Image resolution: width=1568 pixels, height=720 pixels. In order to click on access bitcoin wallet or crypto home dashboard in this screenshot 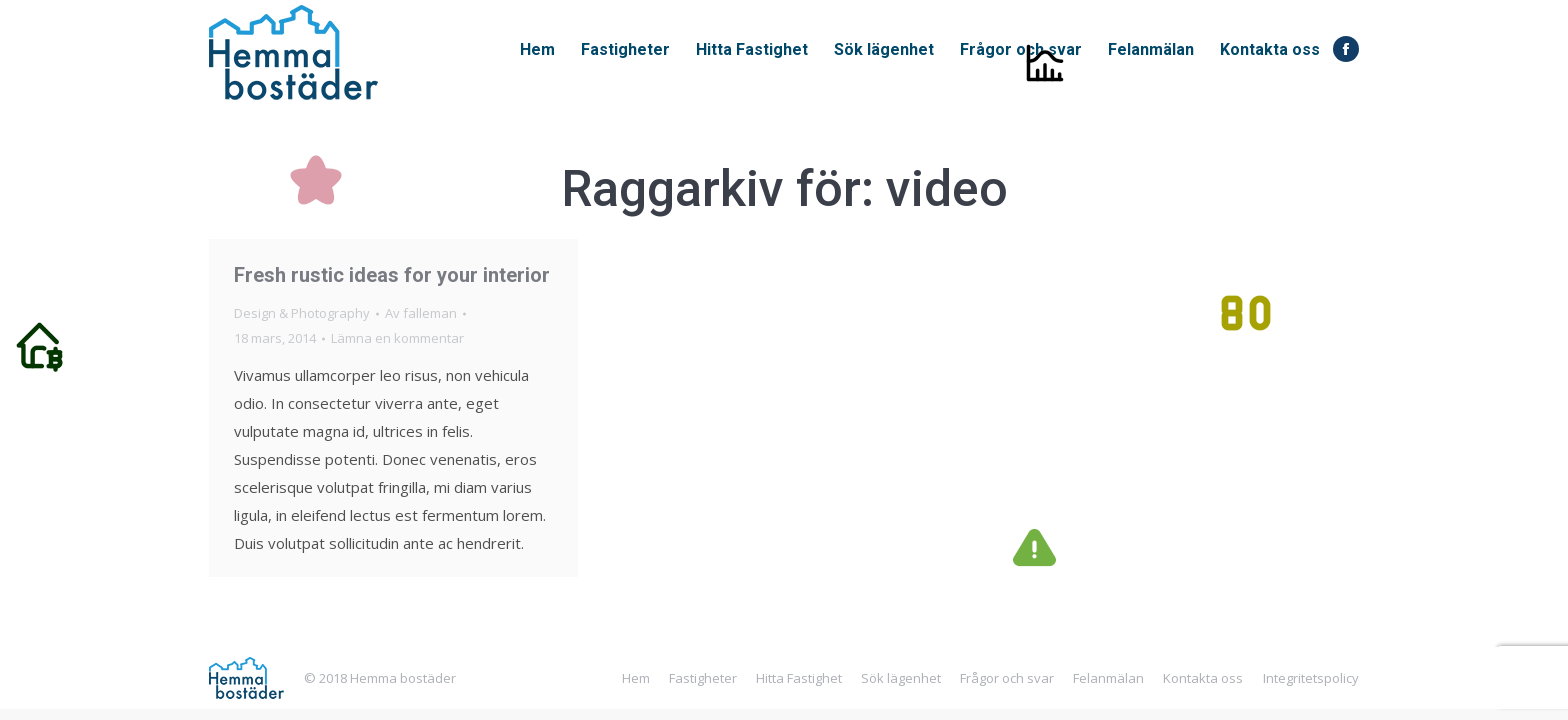, I will do `click(39, 345)`.